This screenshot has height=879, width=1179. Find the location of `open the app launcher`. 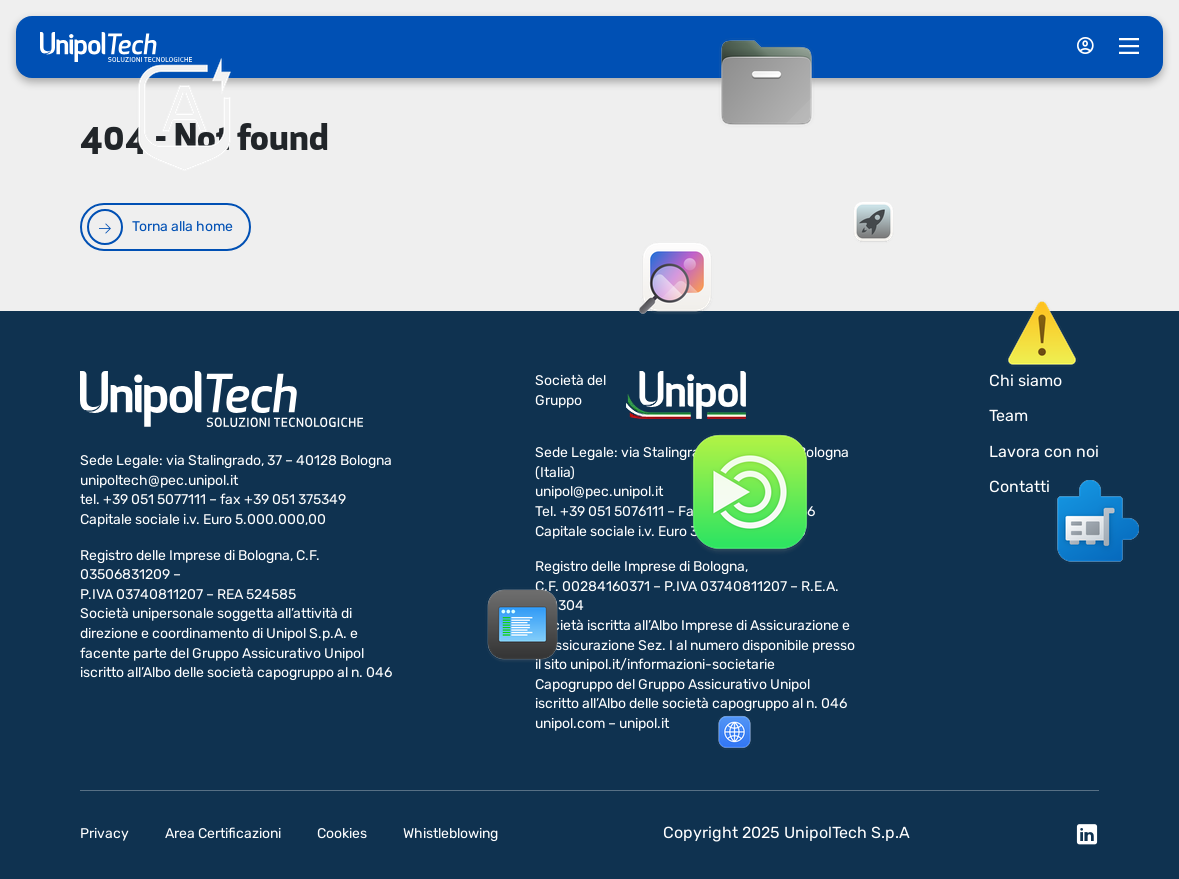

open the app launcher is located at coordinates (873, 221).